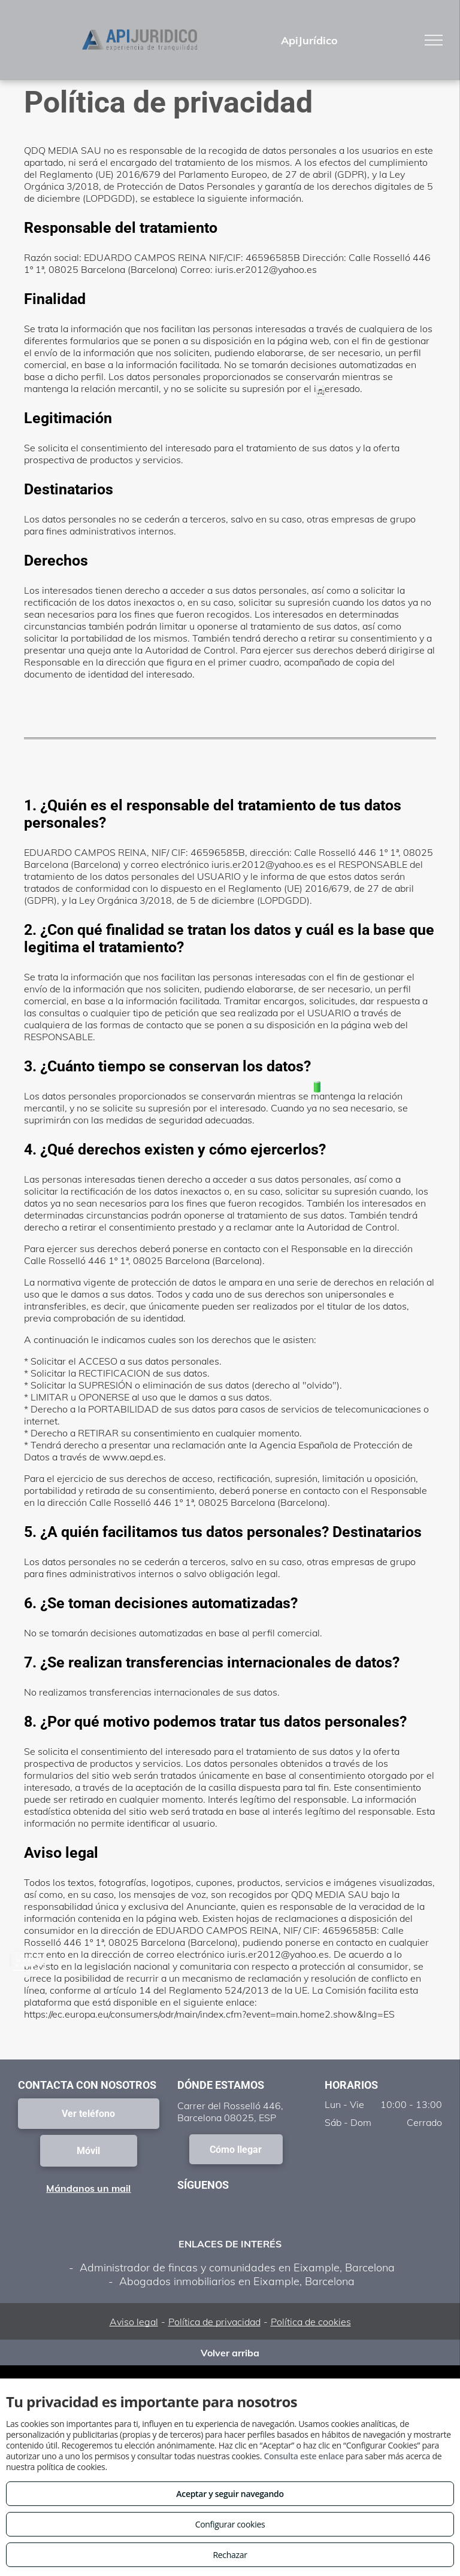 This screenshot has height=2576, width=460. What do you see at coordinates (28, 1964) in the screenshot?
I see `hide the virtual keyboard` at bounding box center [28, 1964].